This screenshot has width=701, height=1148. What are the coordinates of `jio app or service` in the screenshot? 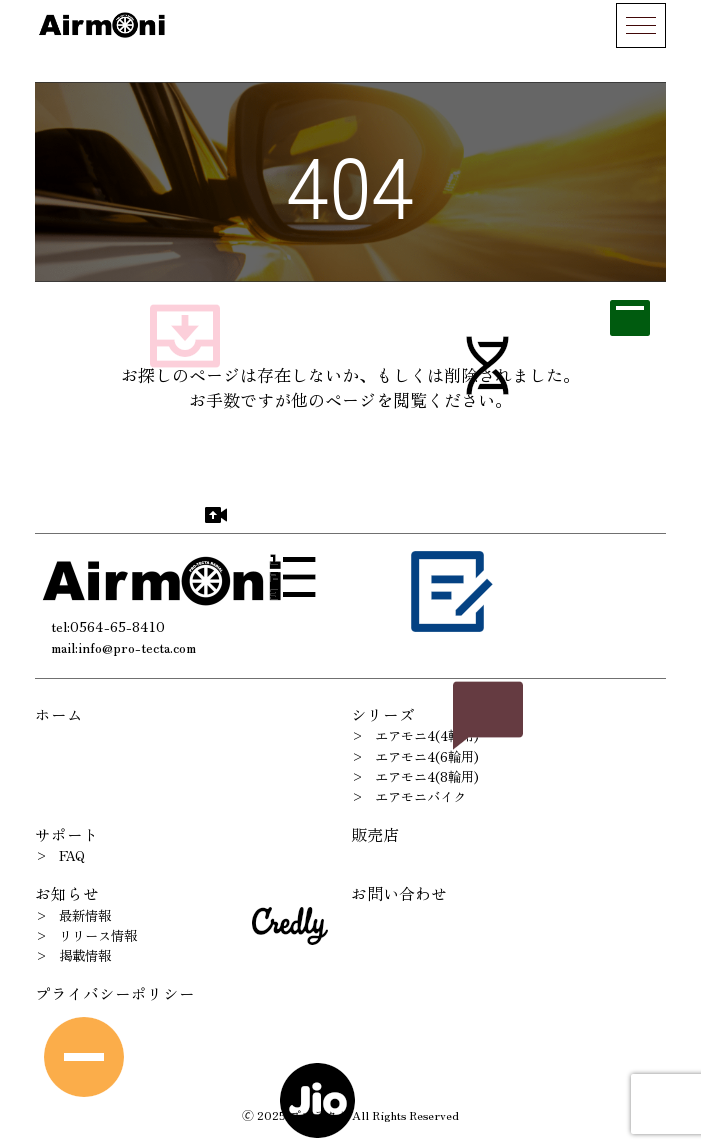 It's located at (317, 1100).